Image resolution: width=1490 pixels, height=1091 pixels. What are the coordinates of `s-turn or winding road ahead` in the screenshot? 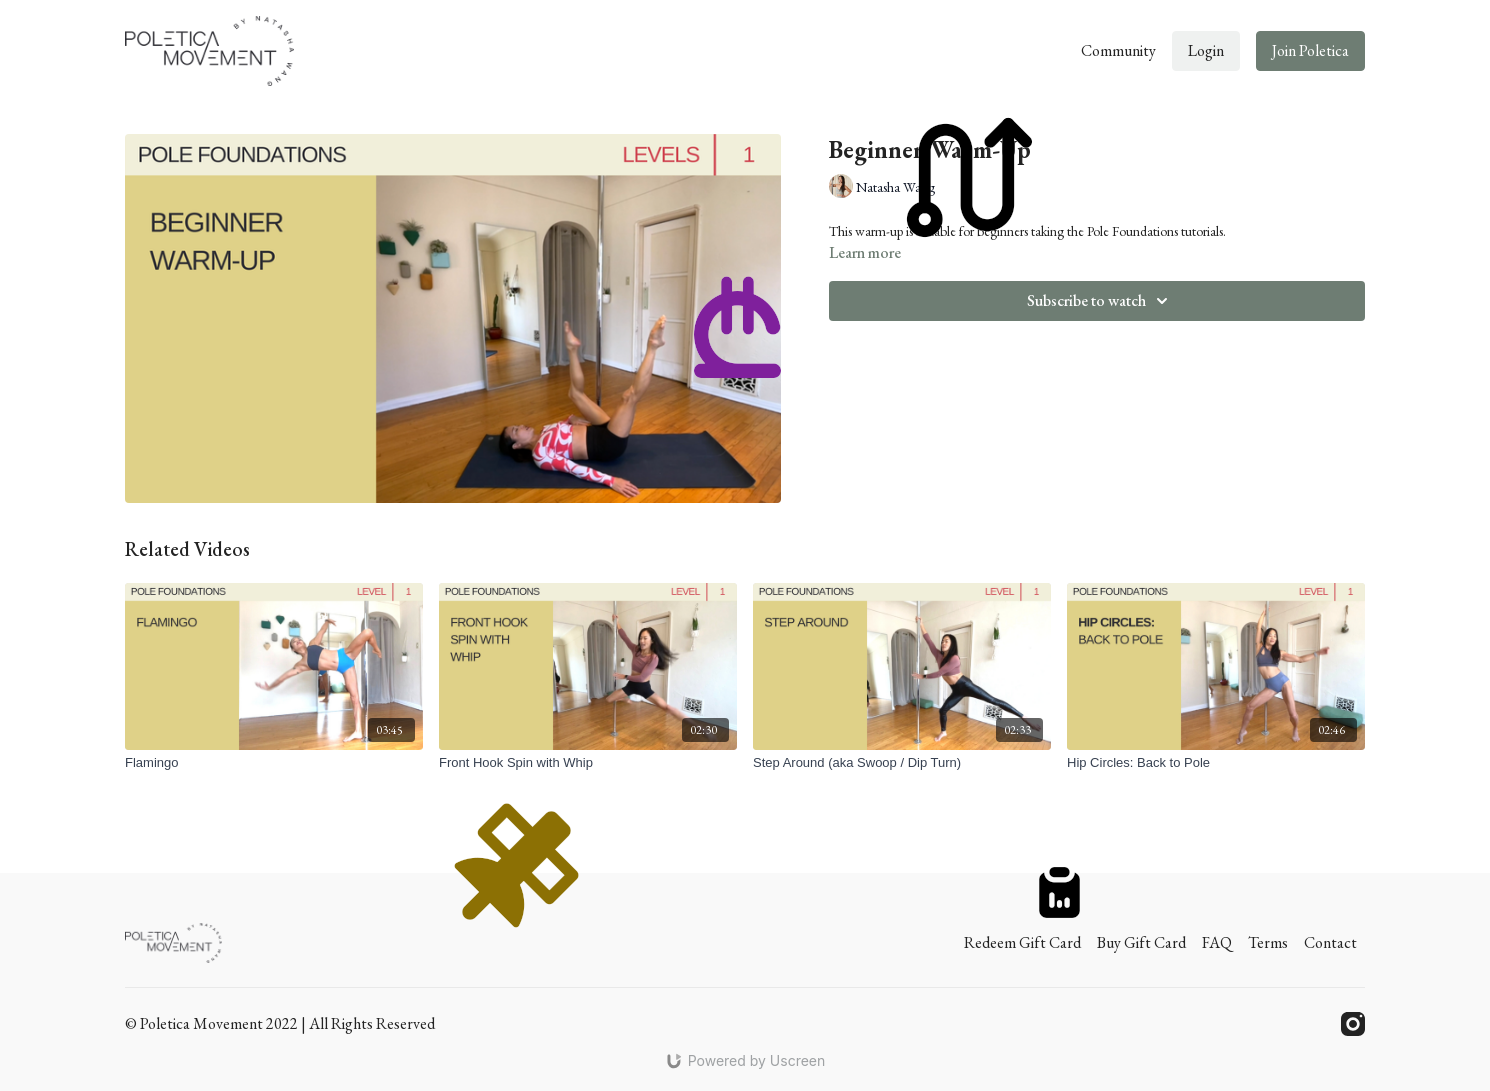 It's located at (966, 177).